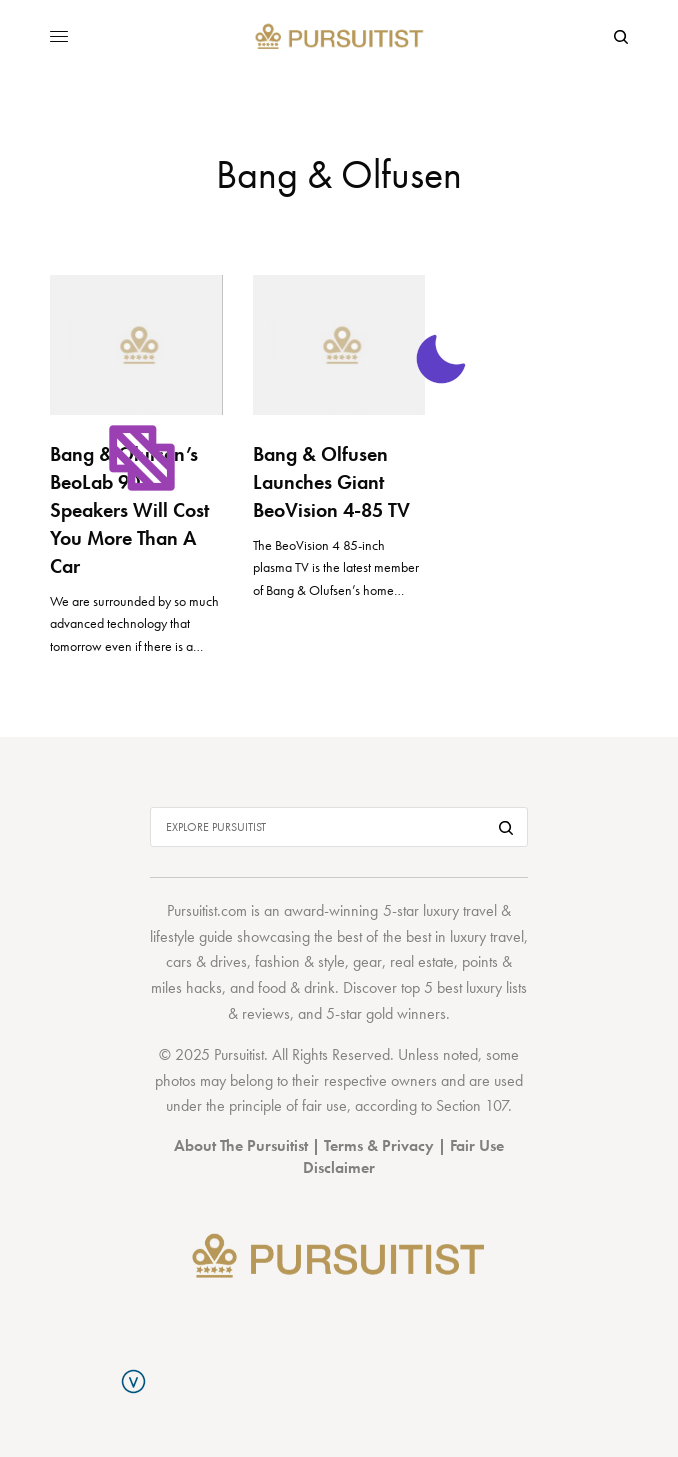  Describe the element at coordinates (439, 360) in the screenshot. I see `toggle dark mode or night theme` at that location.